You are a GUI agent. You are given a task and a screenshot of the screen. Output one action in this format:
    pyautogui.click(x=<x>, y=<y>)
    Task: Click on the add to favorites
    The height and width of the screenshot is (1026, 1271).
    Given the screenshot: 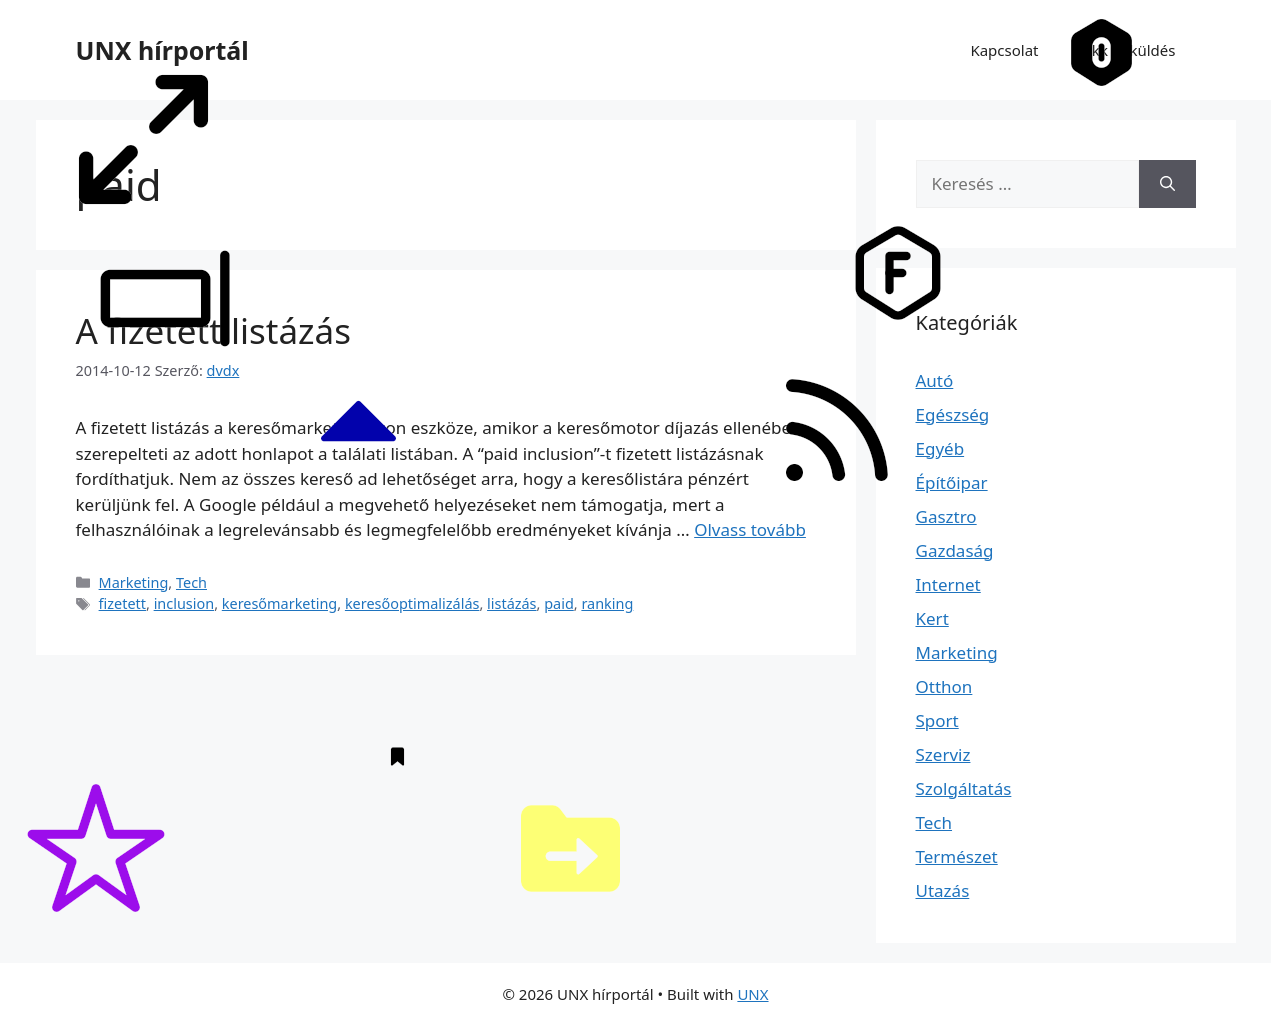 What is the action you would take?
    pyautogui.click(x=96, y=848)
    